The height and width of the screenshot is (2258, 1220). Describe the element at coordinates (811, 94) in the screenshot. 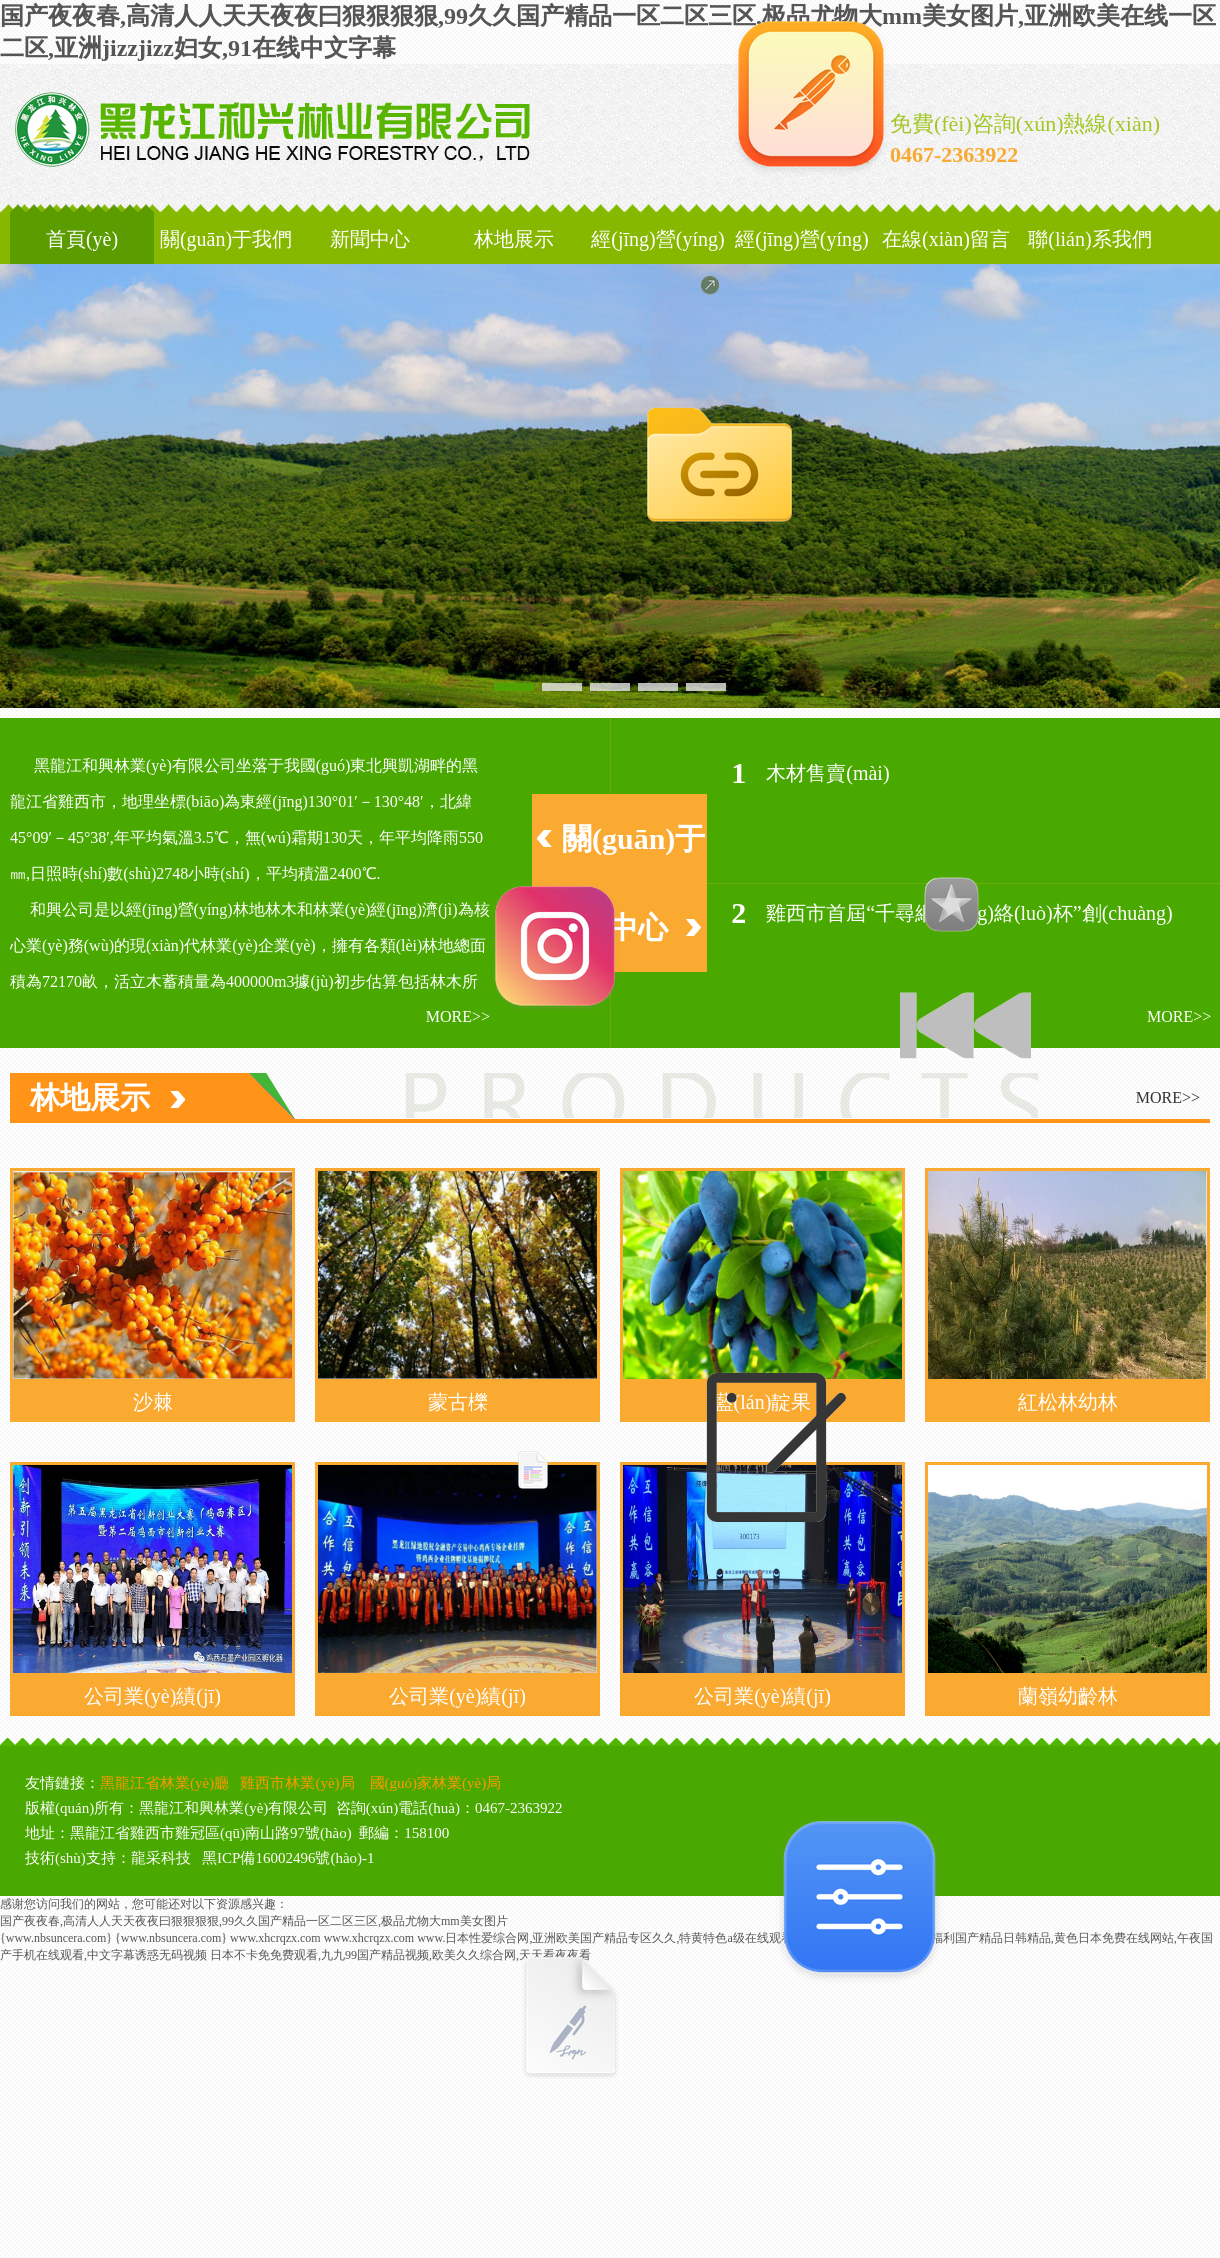

I see `open Postman API development app` at that location.